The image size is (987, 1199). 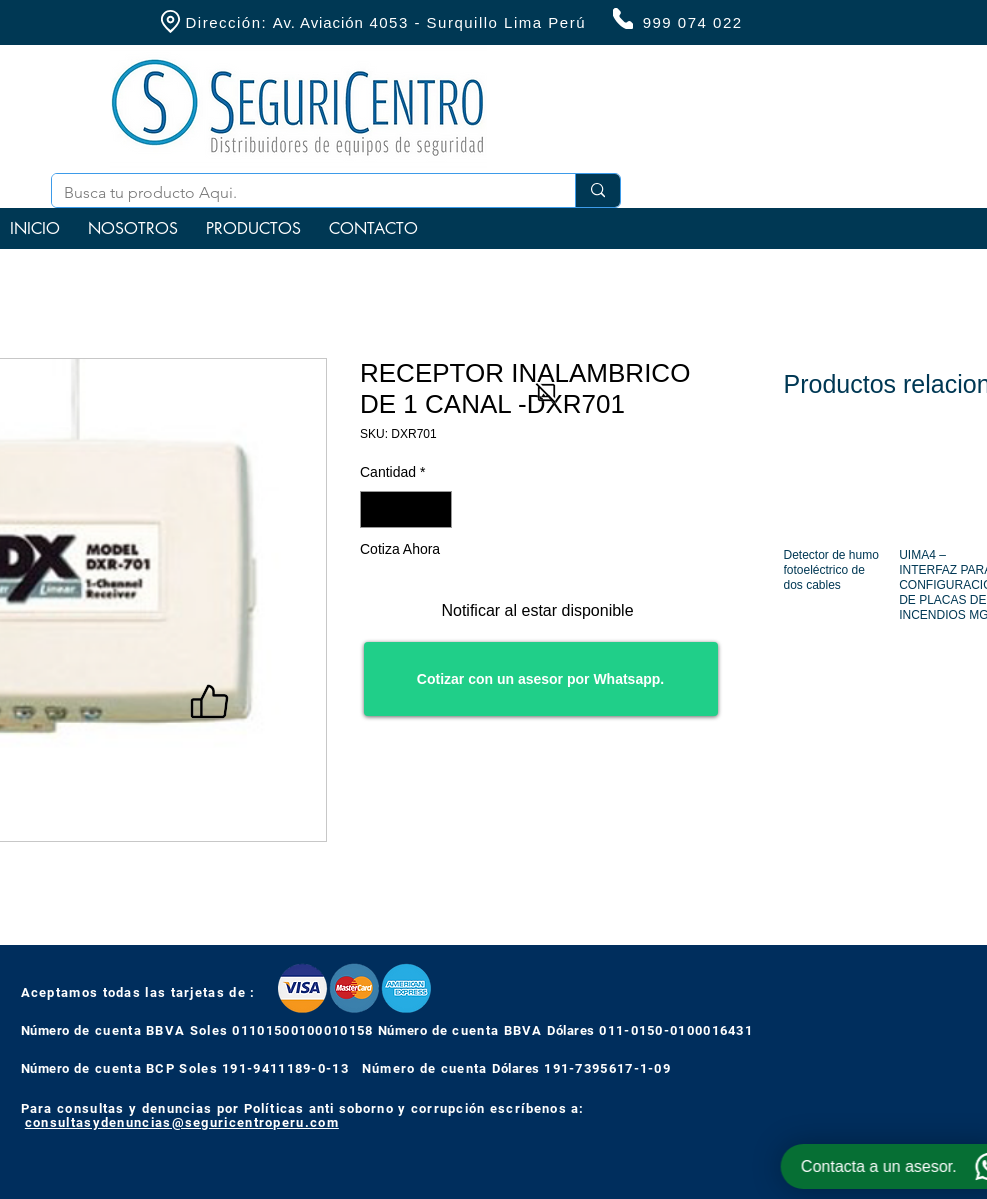 I want to click on like or approve content, so click(x=209, y=703).